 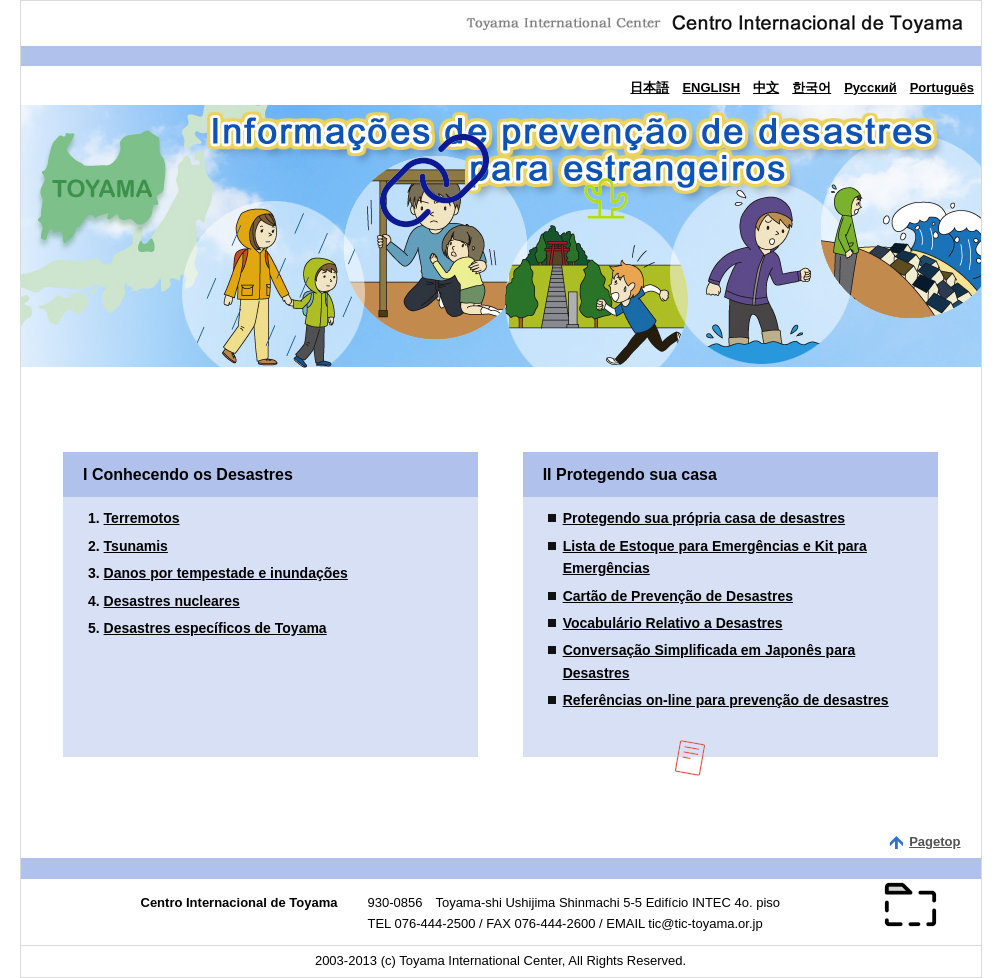 I want to click on view your resume on read.cv, so click(x=690, y=758).